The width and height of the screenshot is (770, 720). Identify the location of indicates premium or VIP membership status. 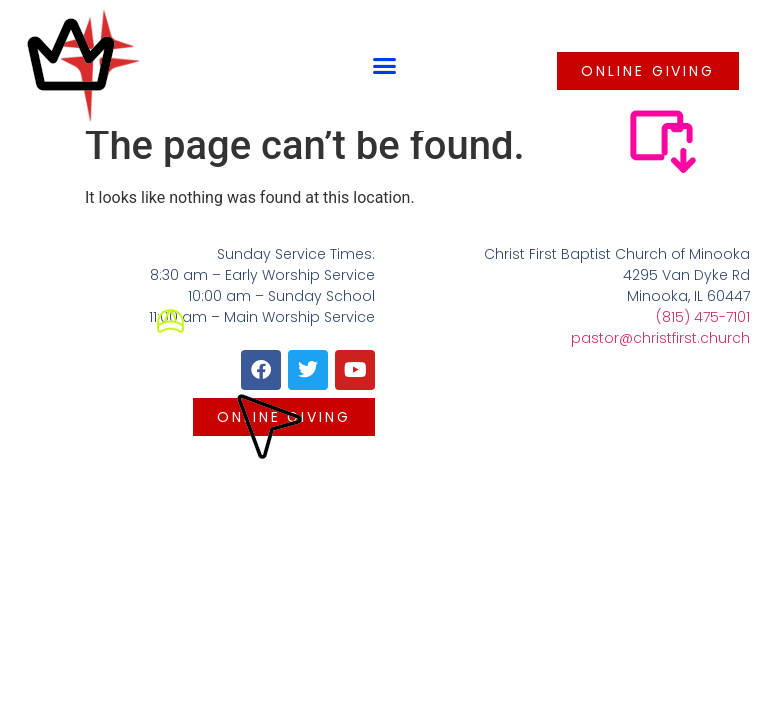
(71, 59).